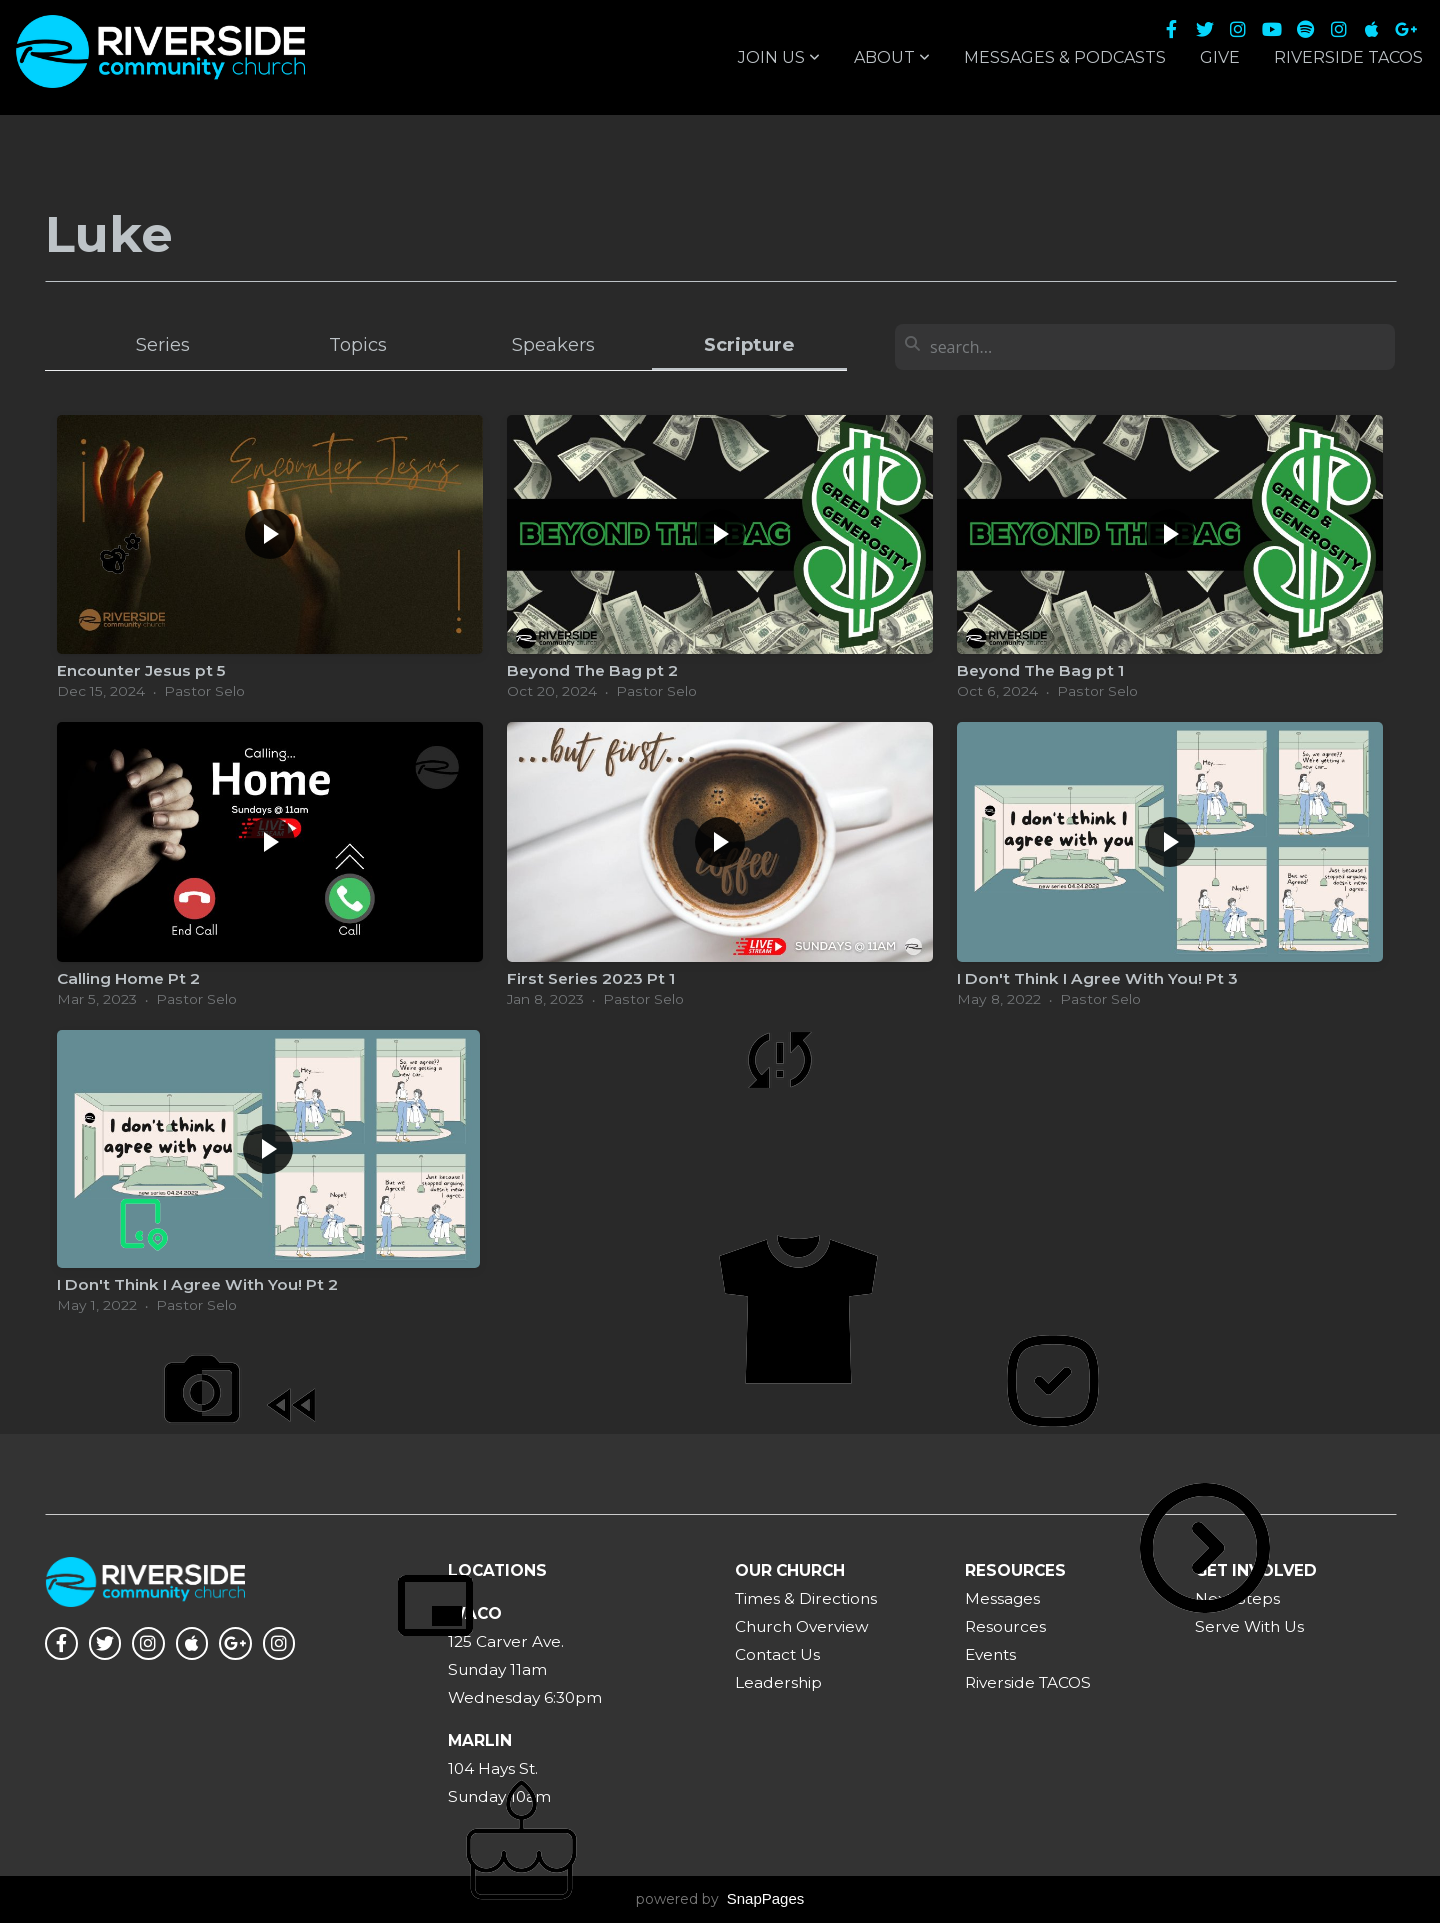 The image size is (1440, 1923). I want to click on set tablet as pinned location device, so click(140, 1223).